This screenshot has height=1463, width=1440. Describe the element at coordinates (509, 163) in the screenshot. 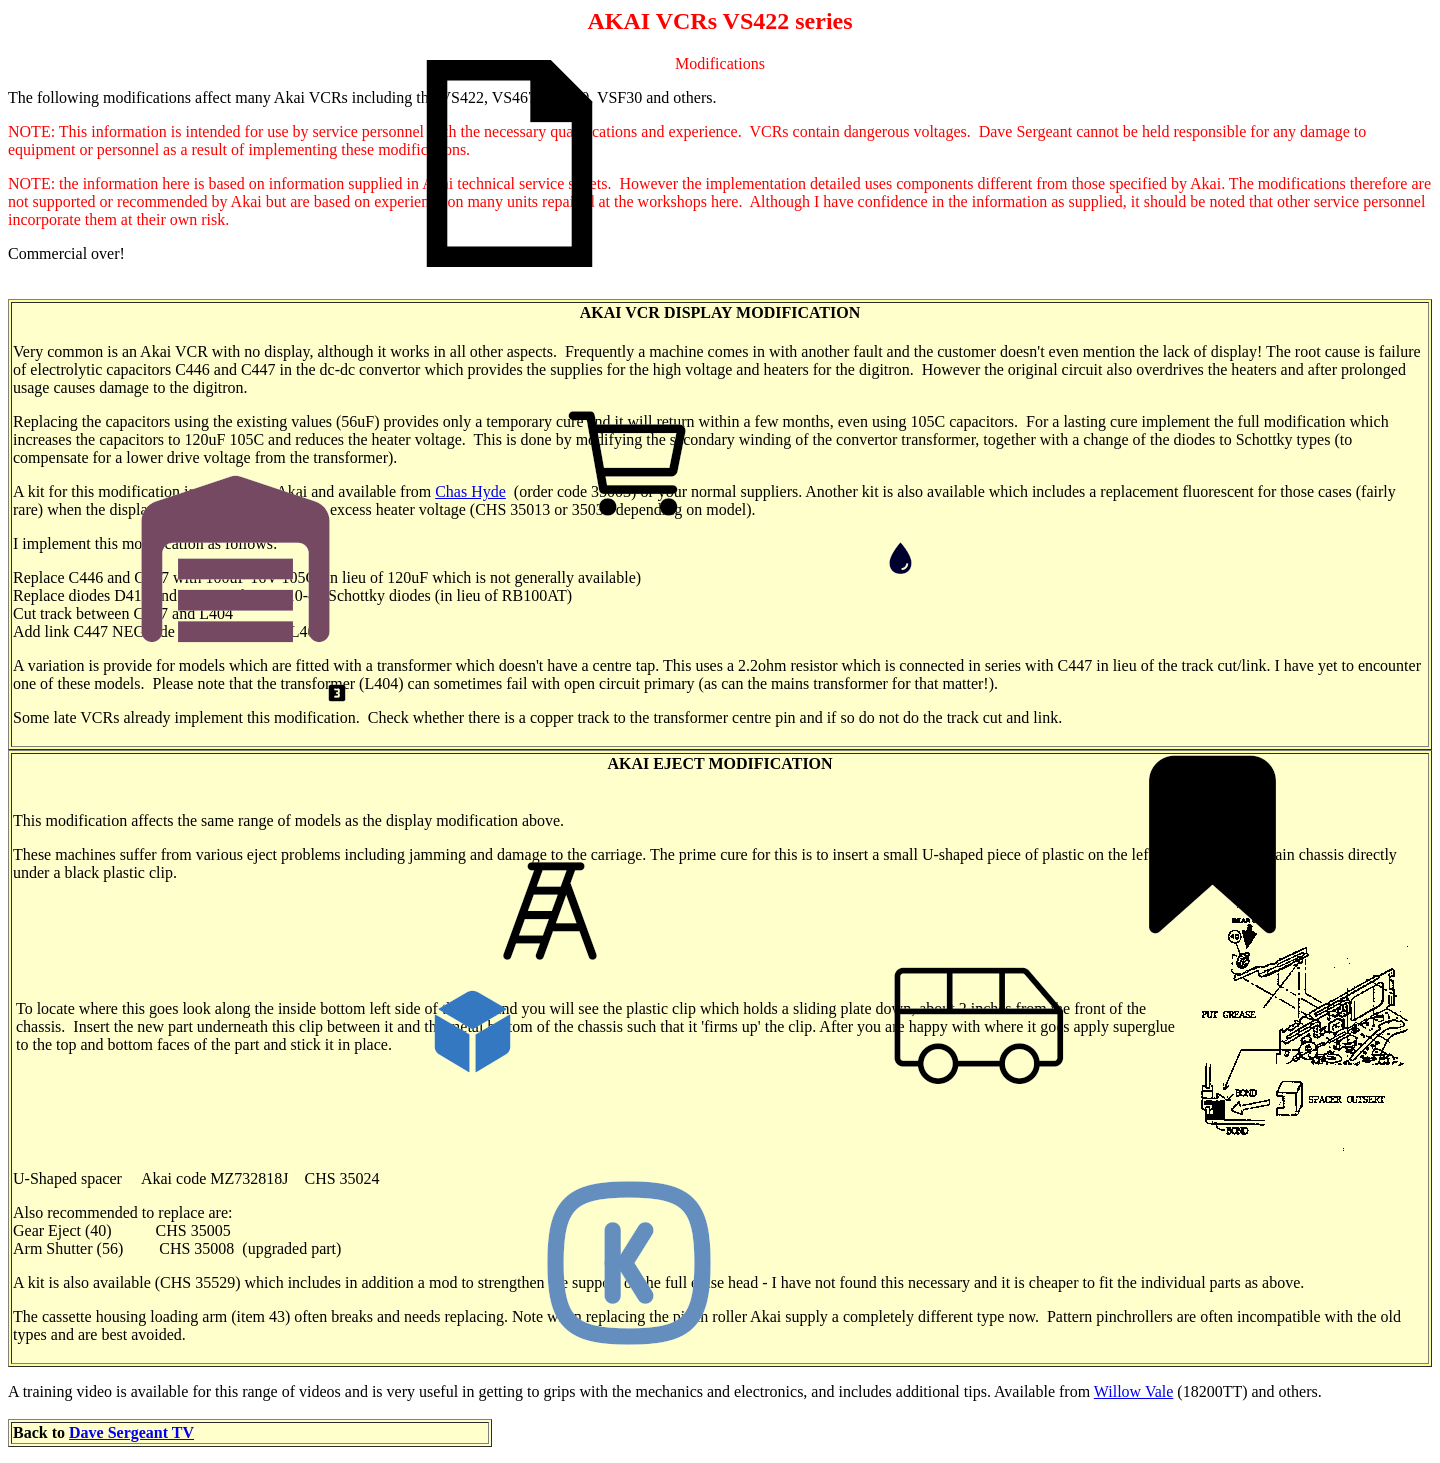

I see `view document or file` at that location.